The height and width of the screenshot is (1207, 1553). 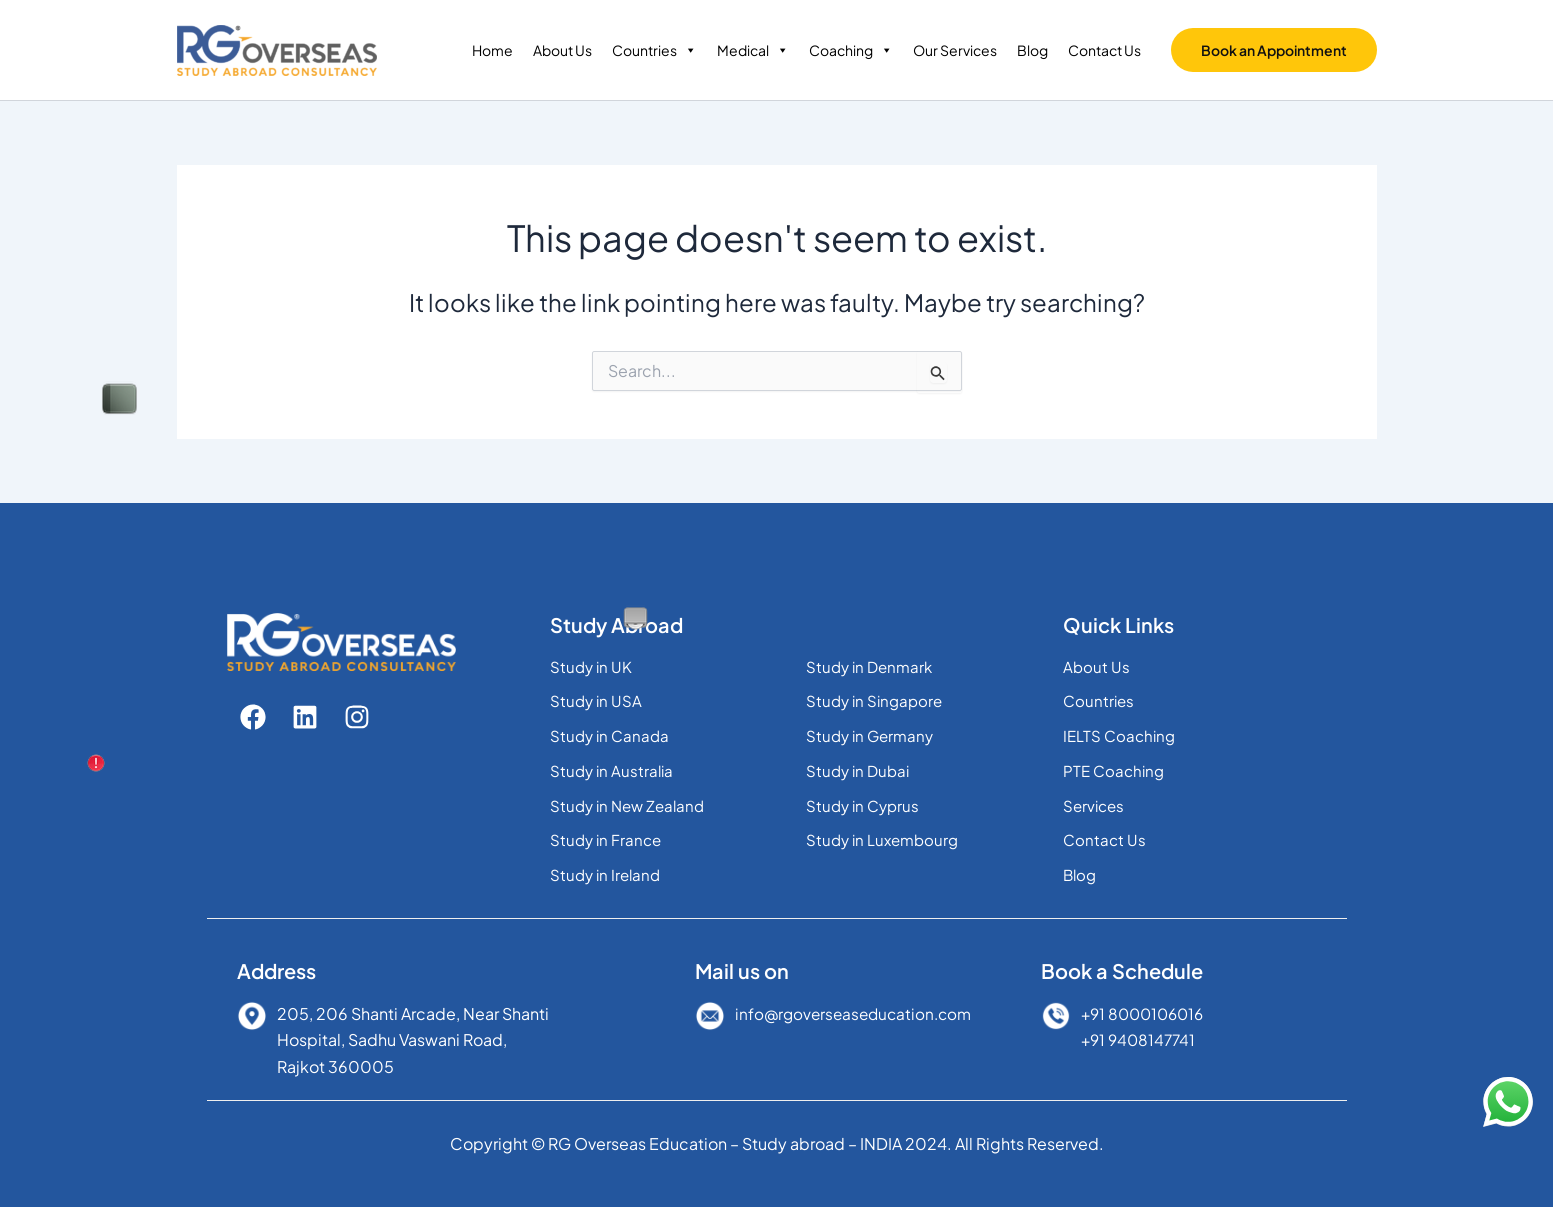 What do you see at coordinates (635, 617) in the screenshot?
I see `access optical drive or disc reader` at bounding box center [635, 617].